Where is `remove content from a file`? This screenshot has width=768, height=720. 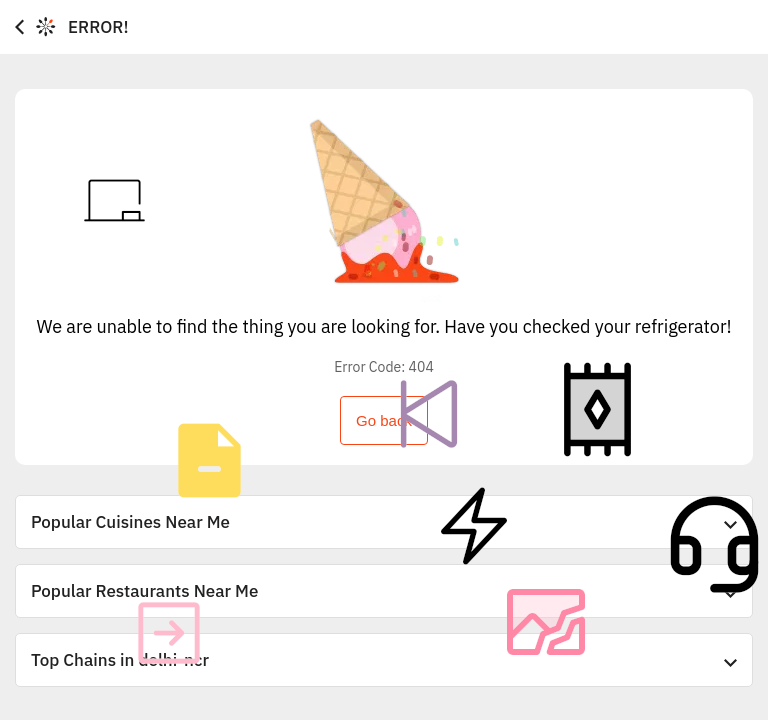 remove content from a file is located at coordinates (209, 460).